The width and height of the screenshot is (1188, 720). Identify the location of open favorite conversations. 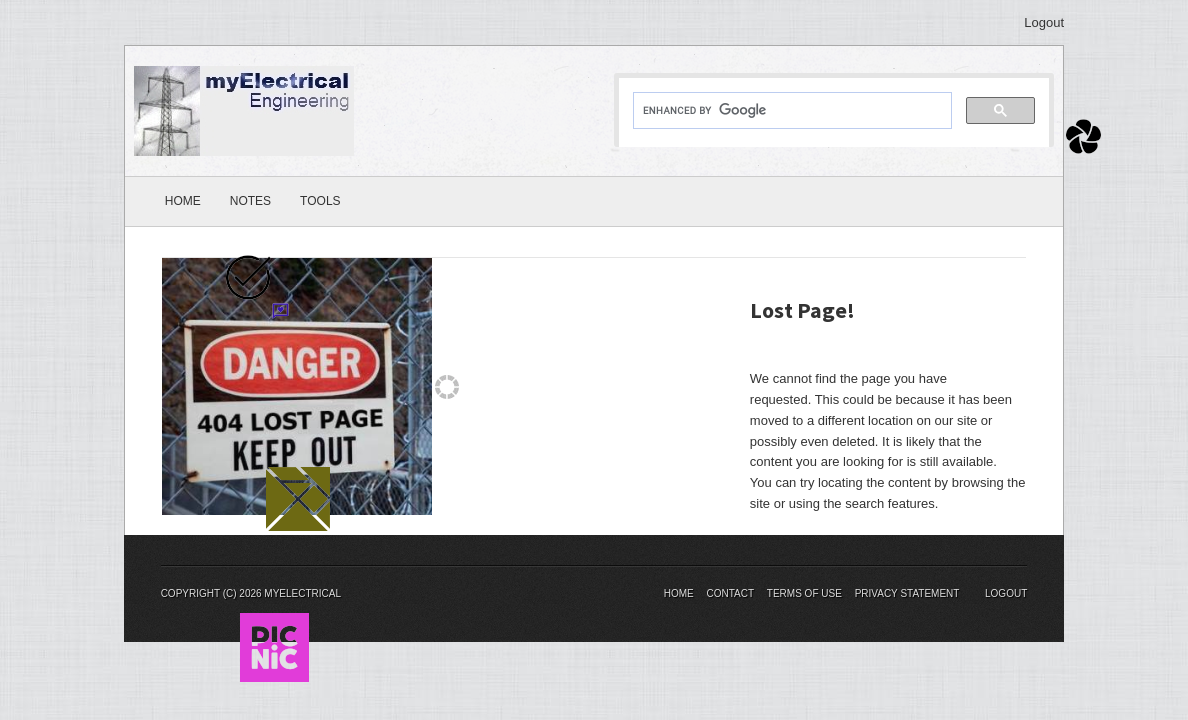
(280, 310).